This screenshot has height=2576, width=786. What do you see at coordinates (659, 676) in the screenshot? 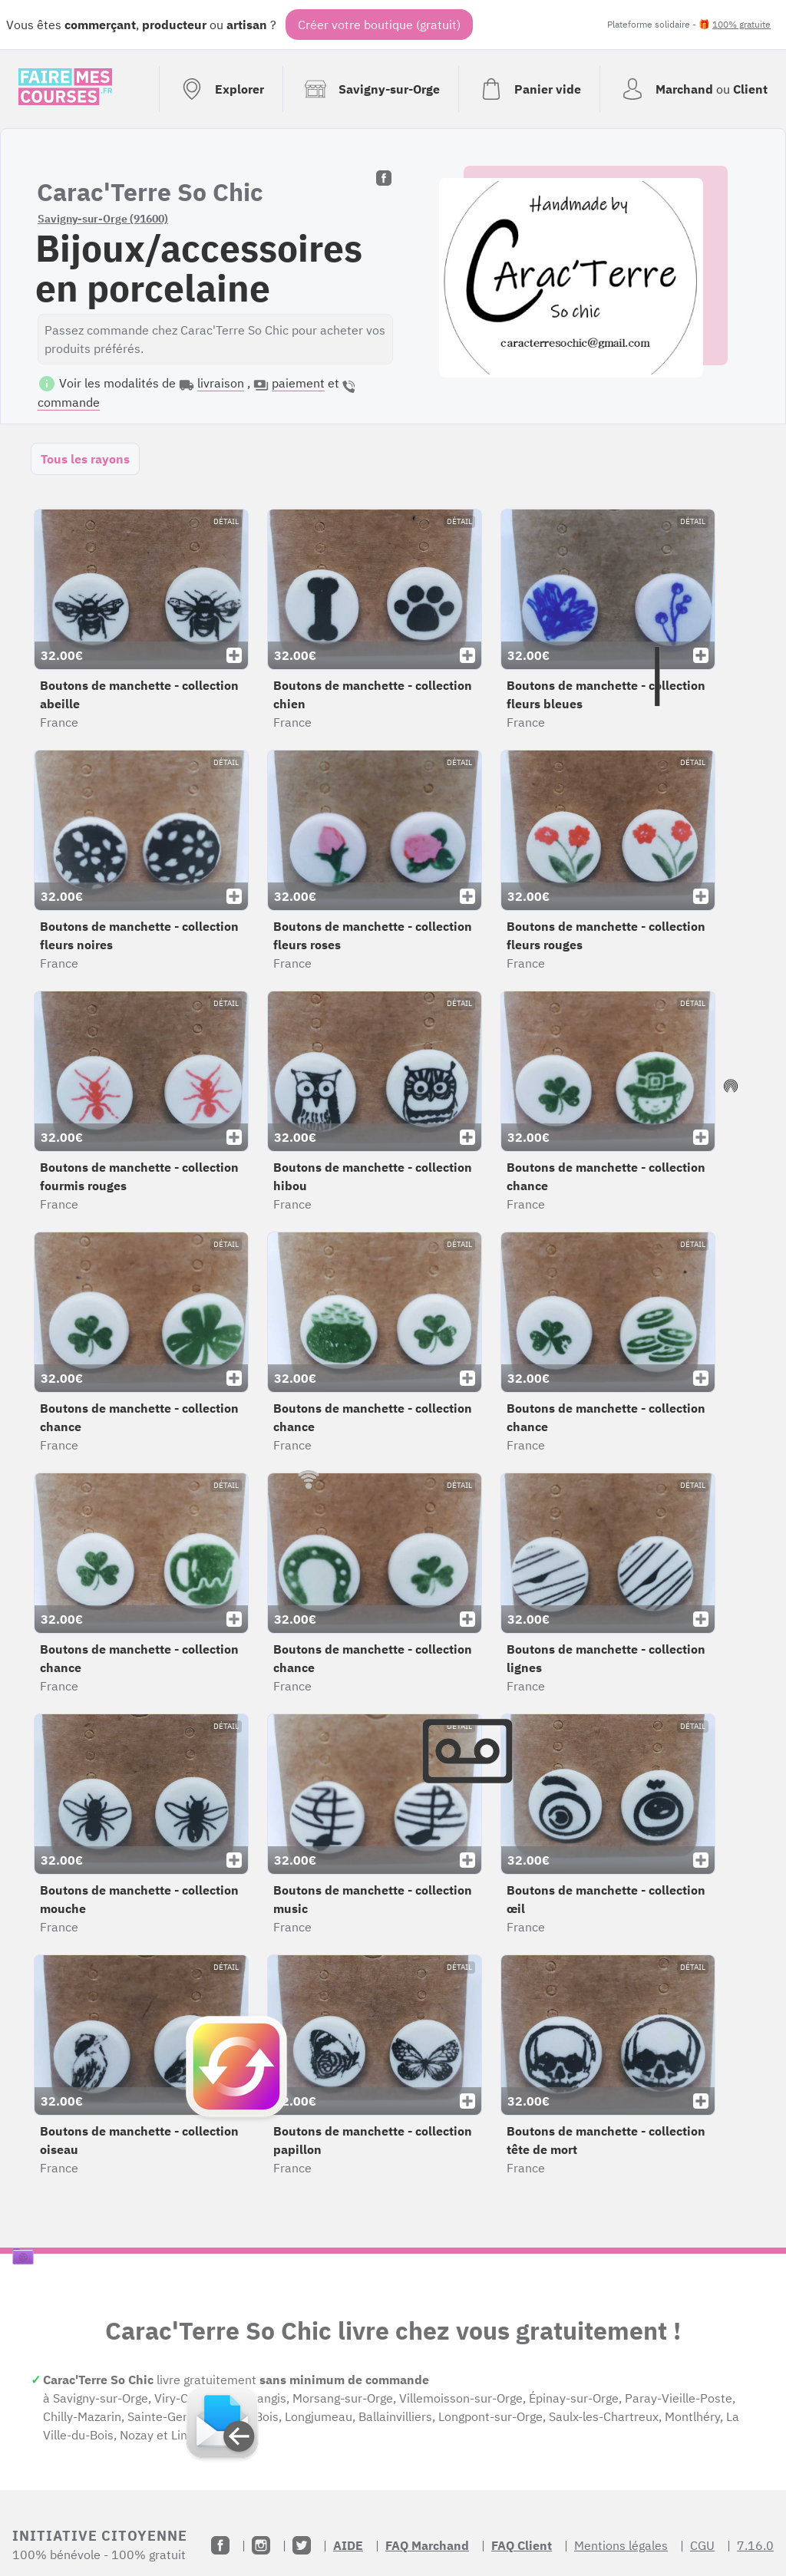
I see `visual divider between UI elements` at bounding box center [659, 676].